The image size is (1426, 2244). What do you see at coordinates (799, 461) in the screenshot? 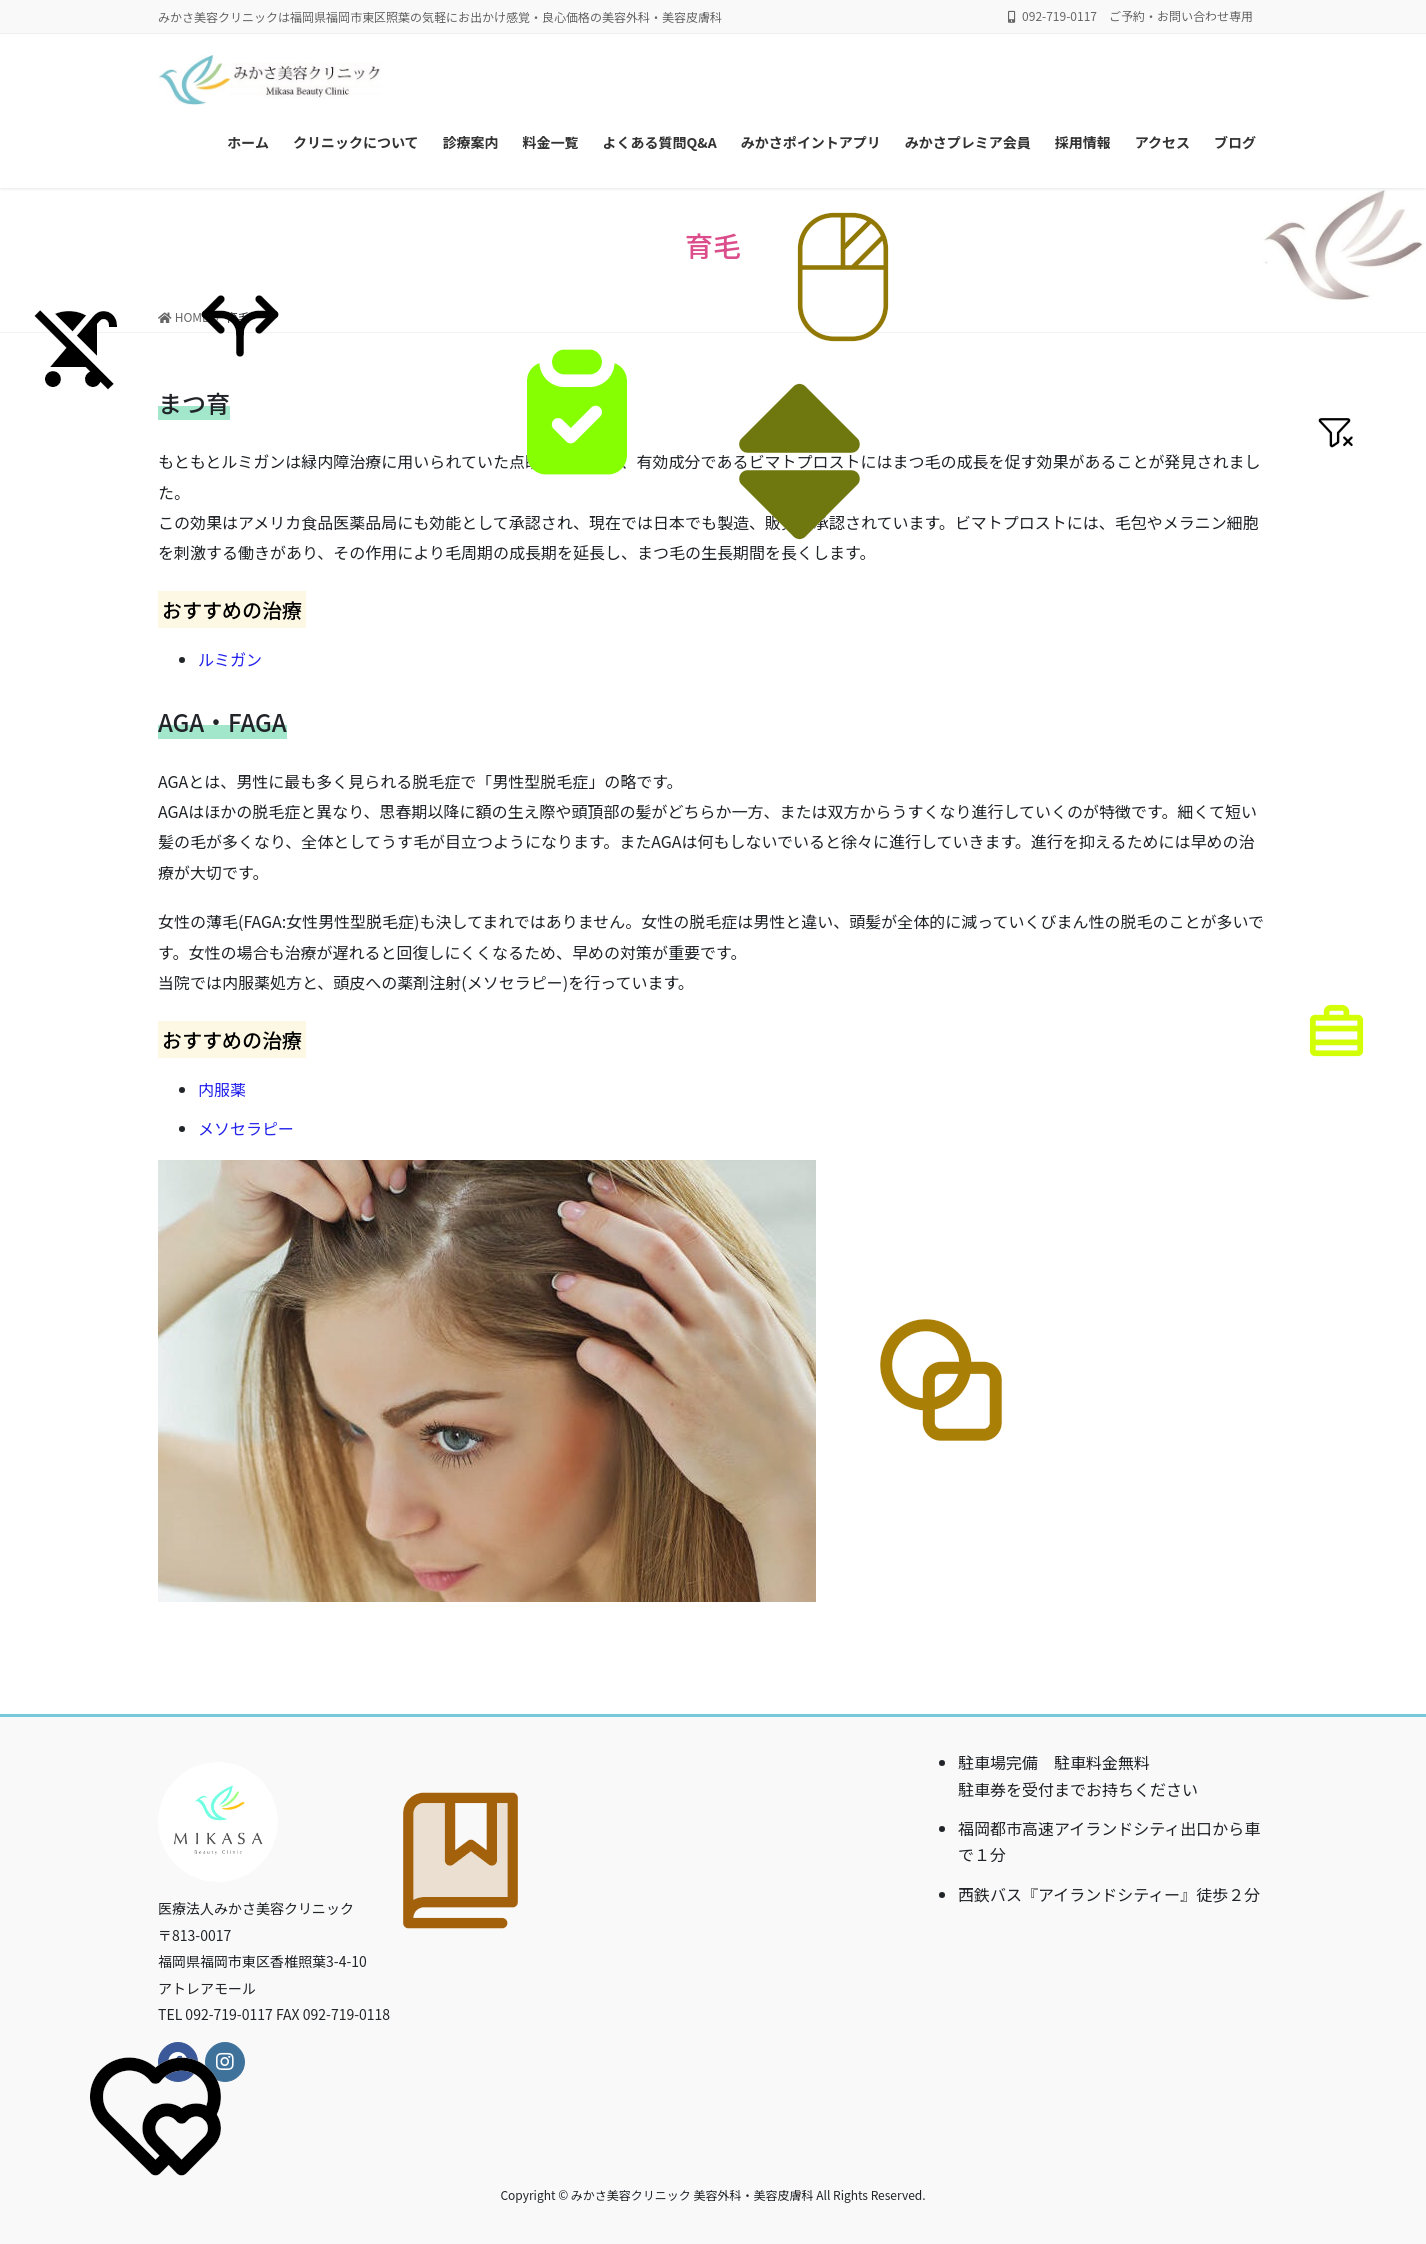
I see `expand or collapse a dropdown menu` at bounding box center [799, 461].